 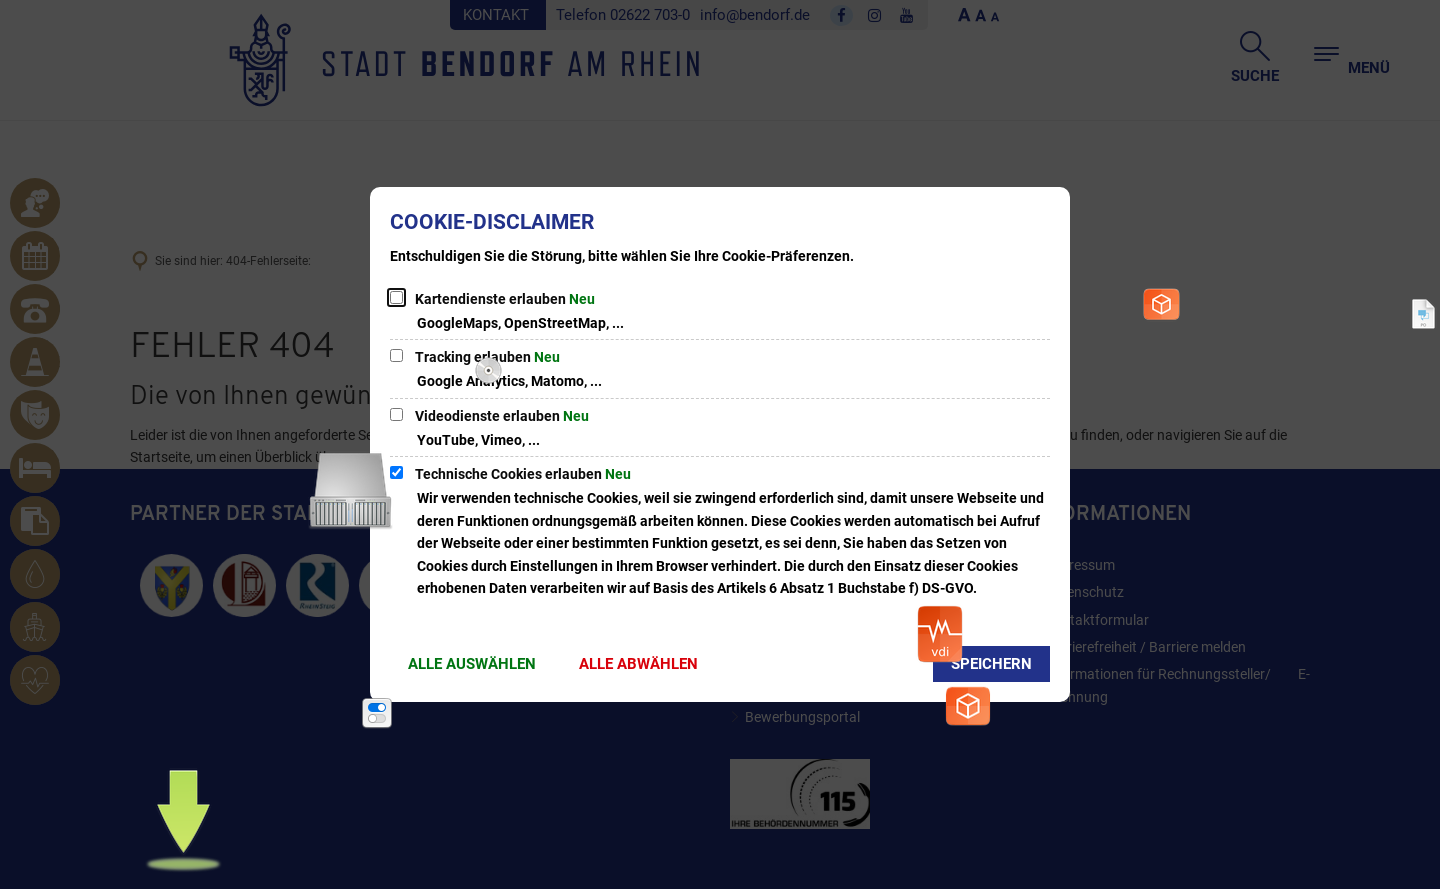 What do you see at coordinates (488, 370) in the screenshot?
I see `indicates a DVD-RAM disc device` at bounding box center [488, 370].